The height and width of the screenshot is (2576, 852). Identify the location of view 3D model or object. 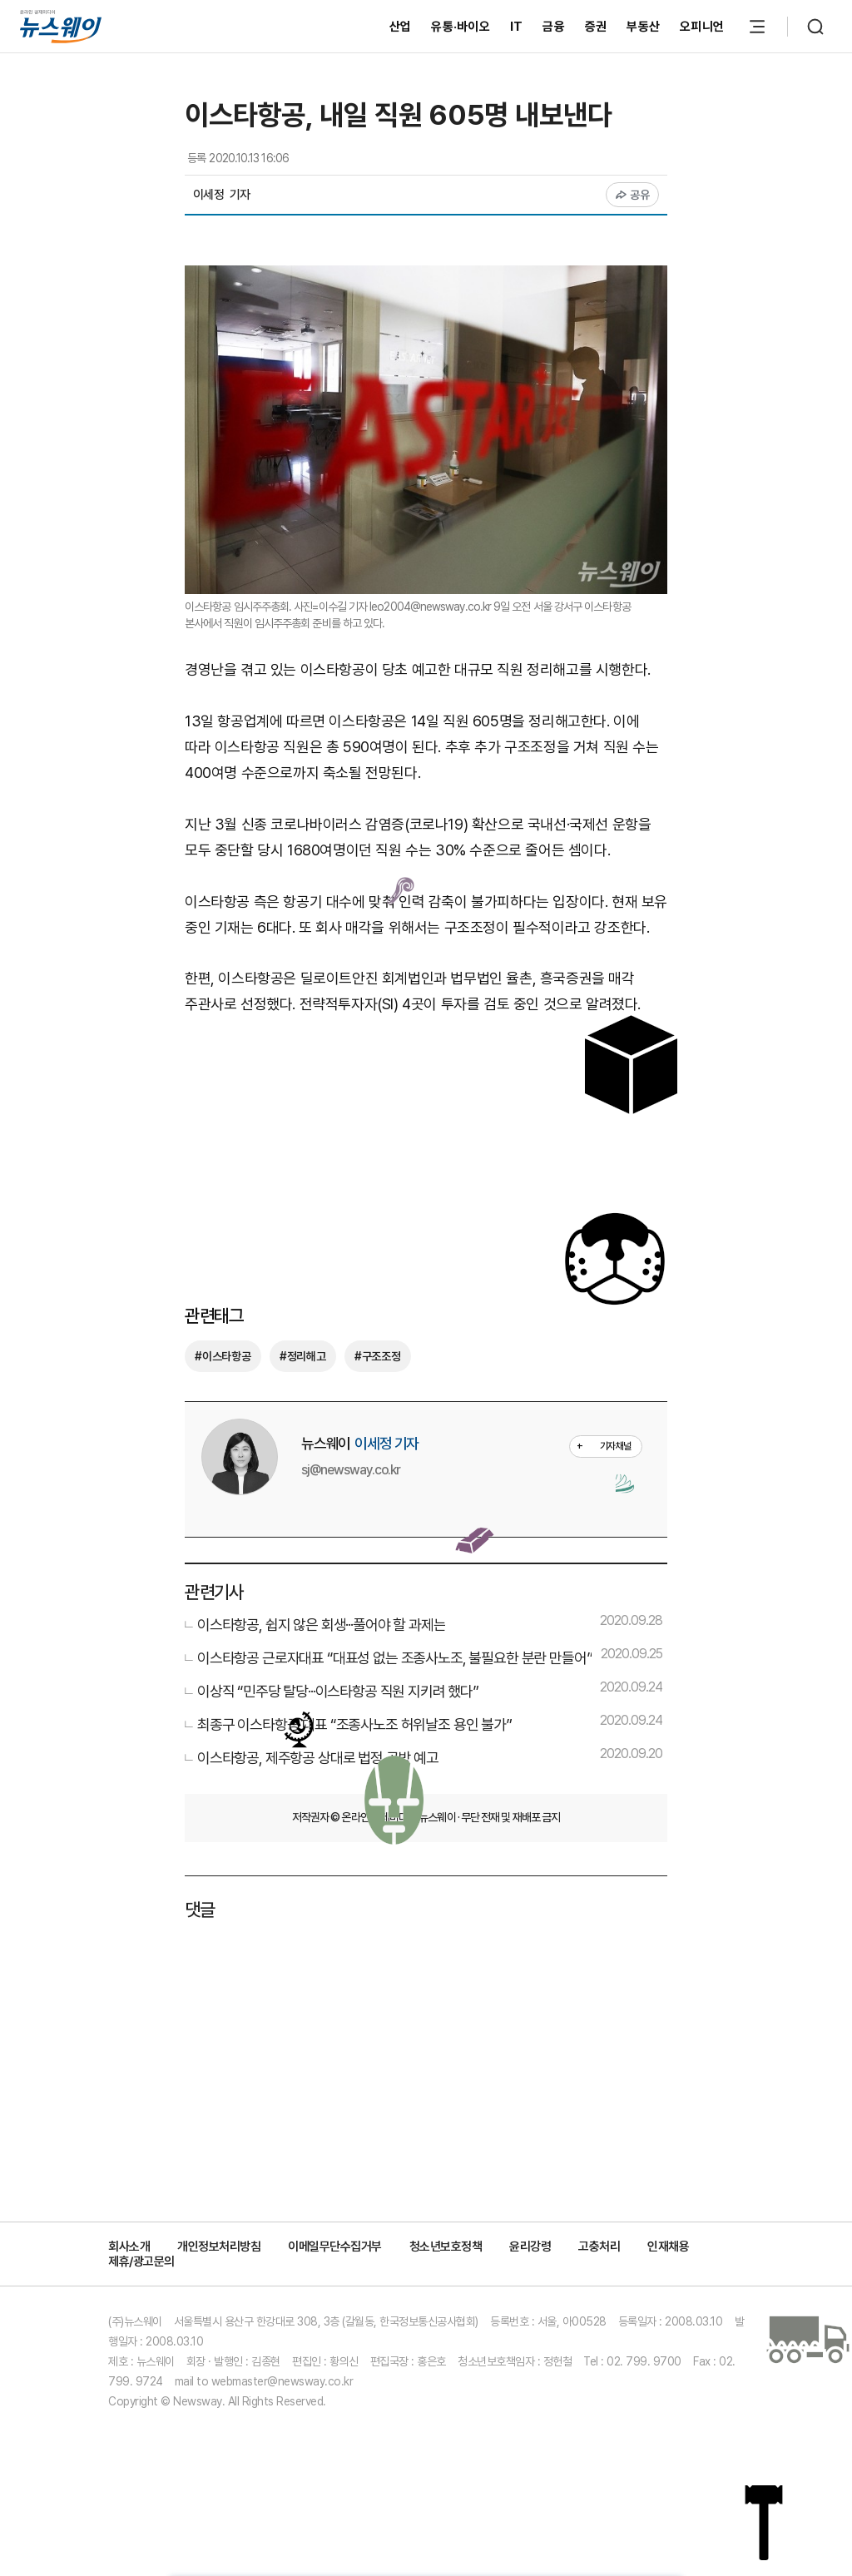
(631, 1064).